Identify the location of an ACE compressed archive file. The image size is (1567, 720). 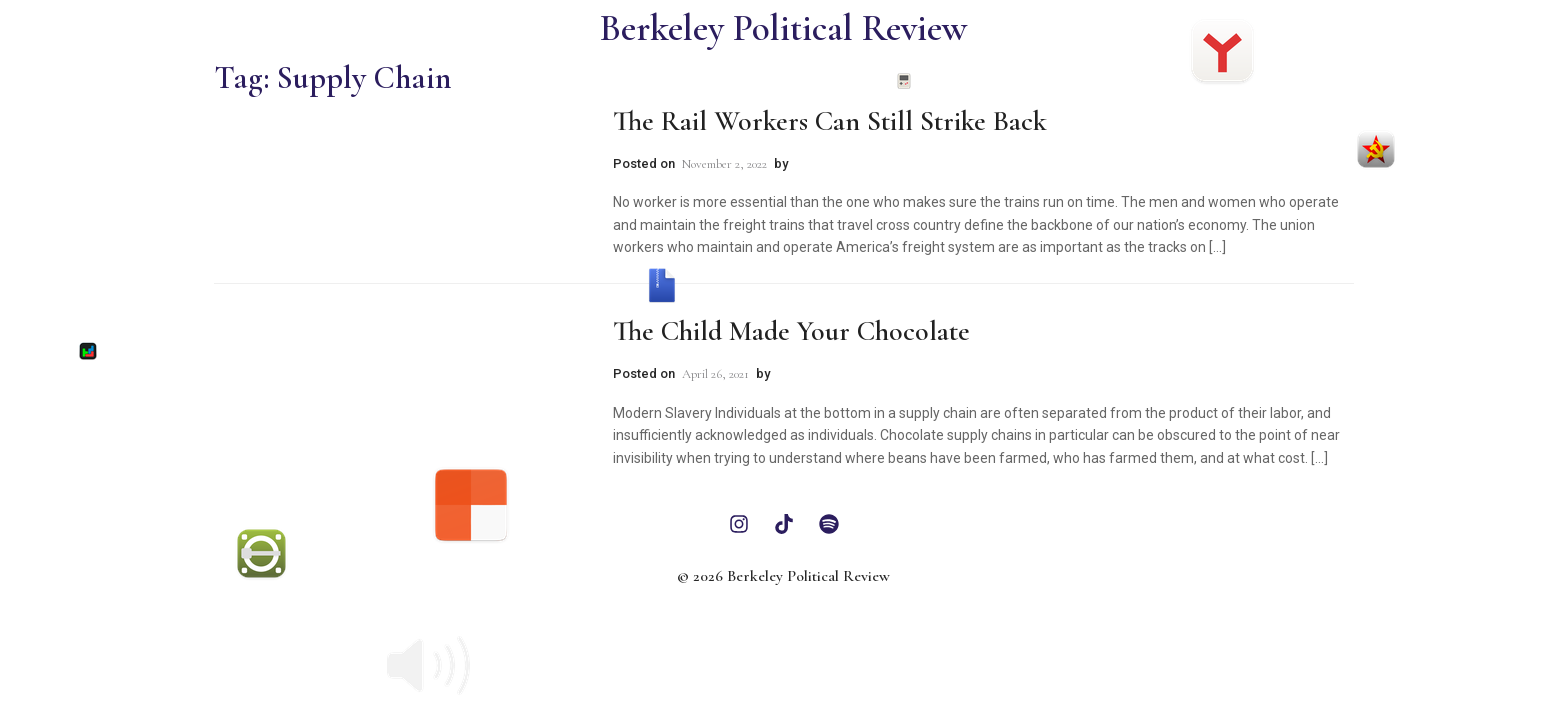
(662, 286).